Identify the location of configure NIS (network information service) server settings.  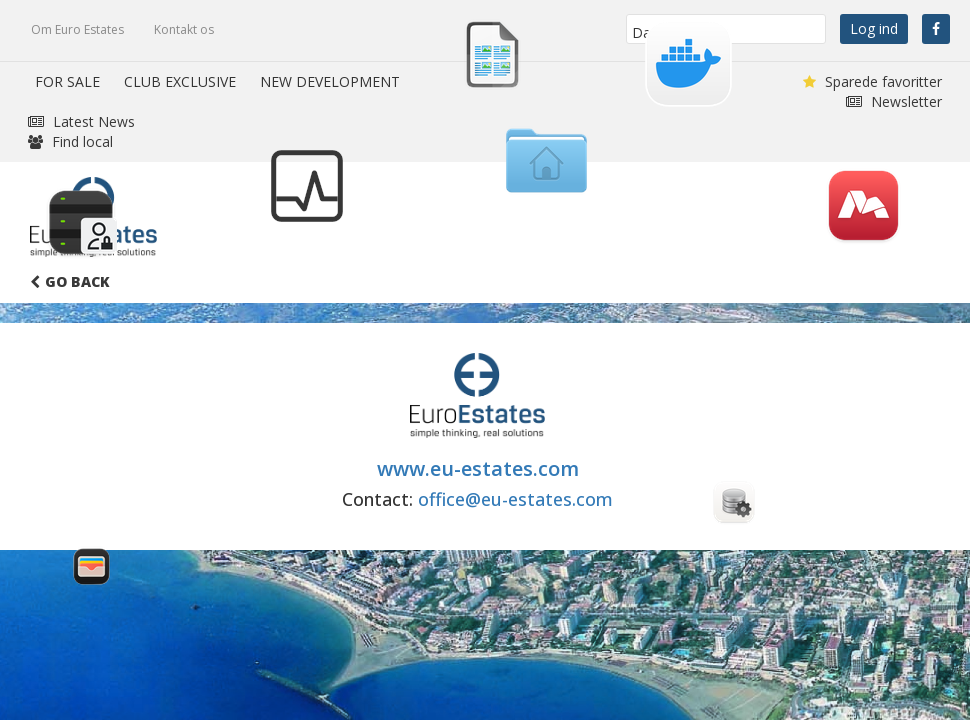
(81, 223).